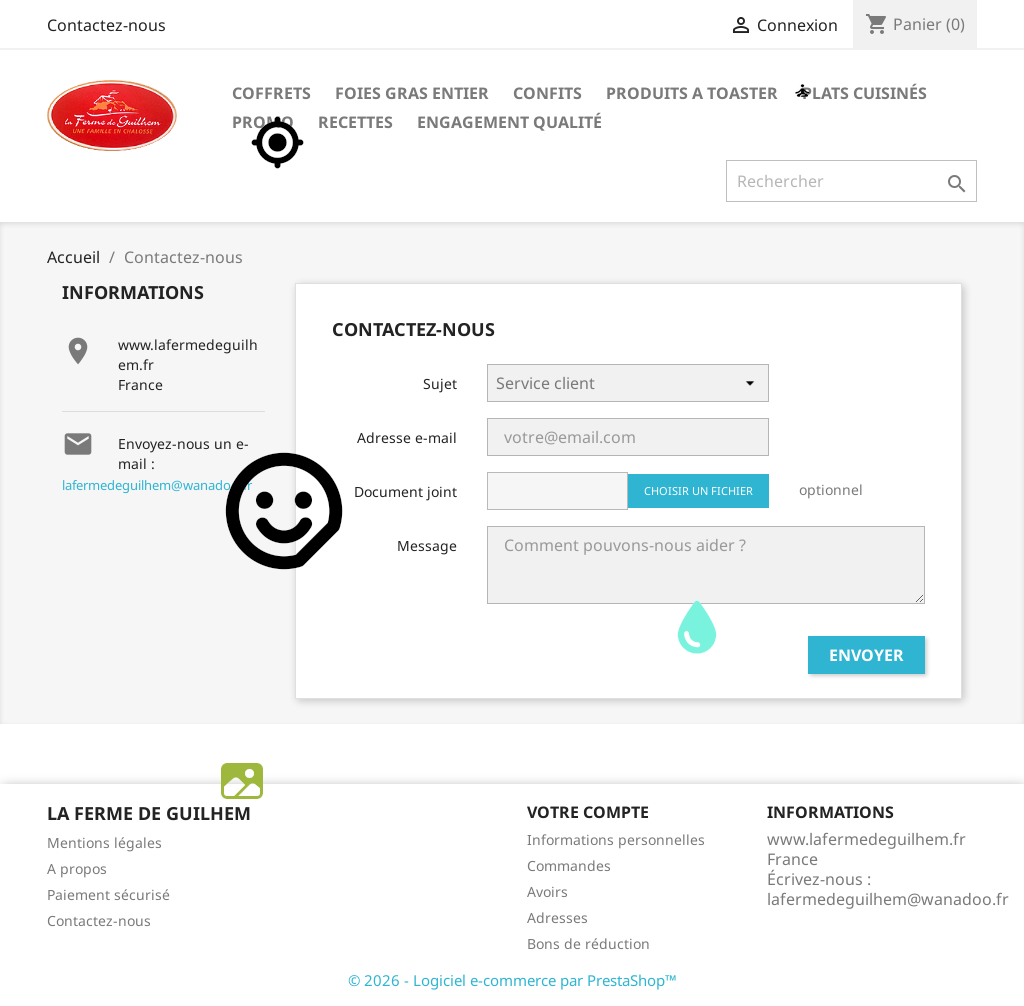  What do you see at coordinates (277, 142) in the screenshot?
I see `center map on current location` at bounding box center [277, 142].